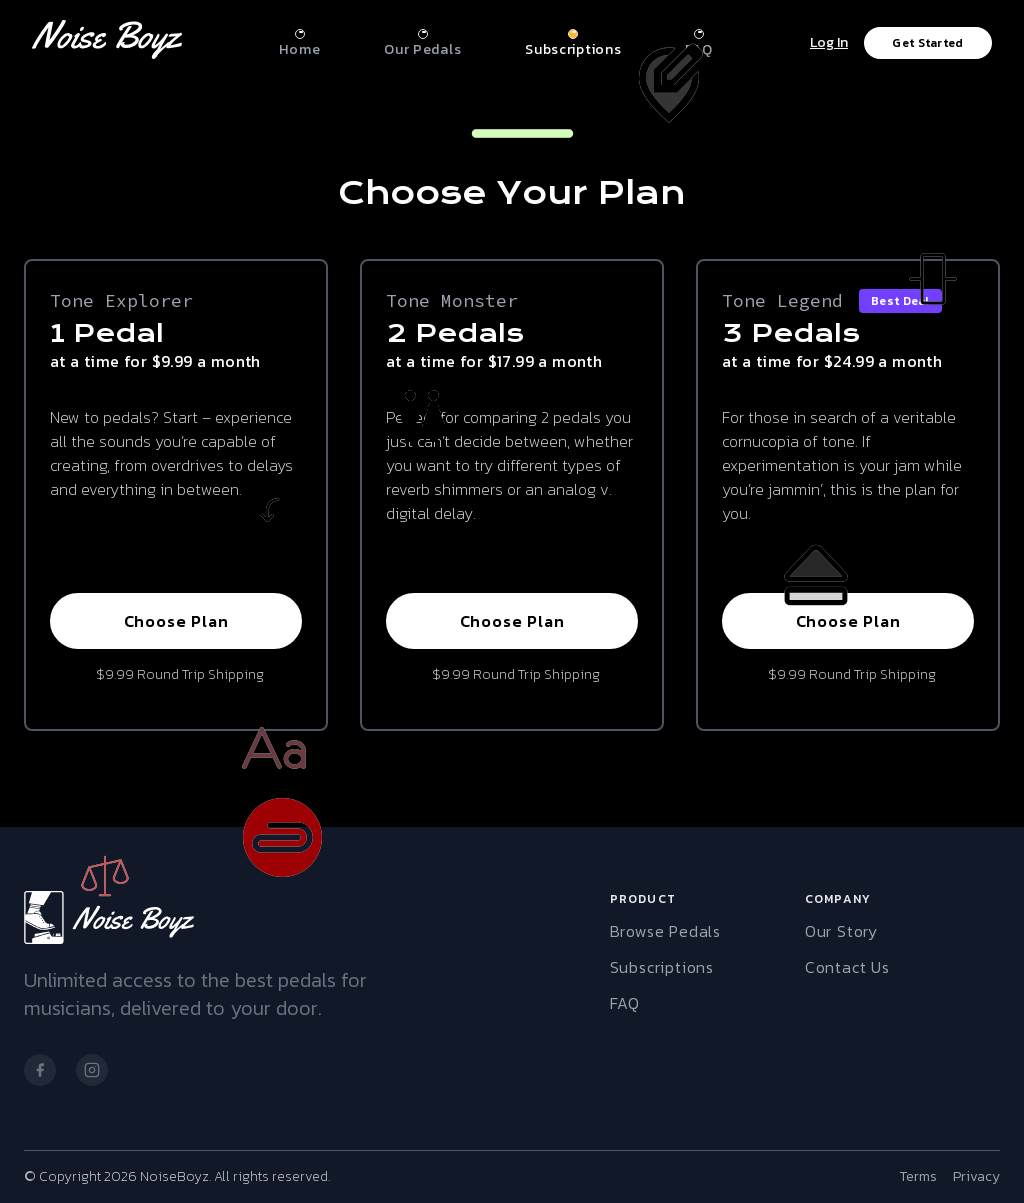 The height and width of the screenshot is (1203, 1024). I want to click on indicates restroom or bathroom facilities, so click(422, 416).